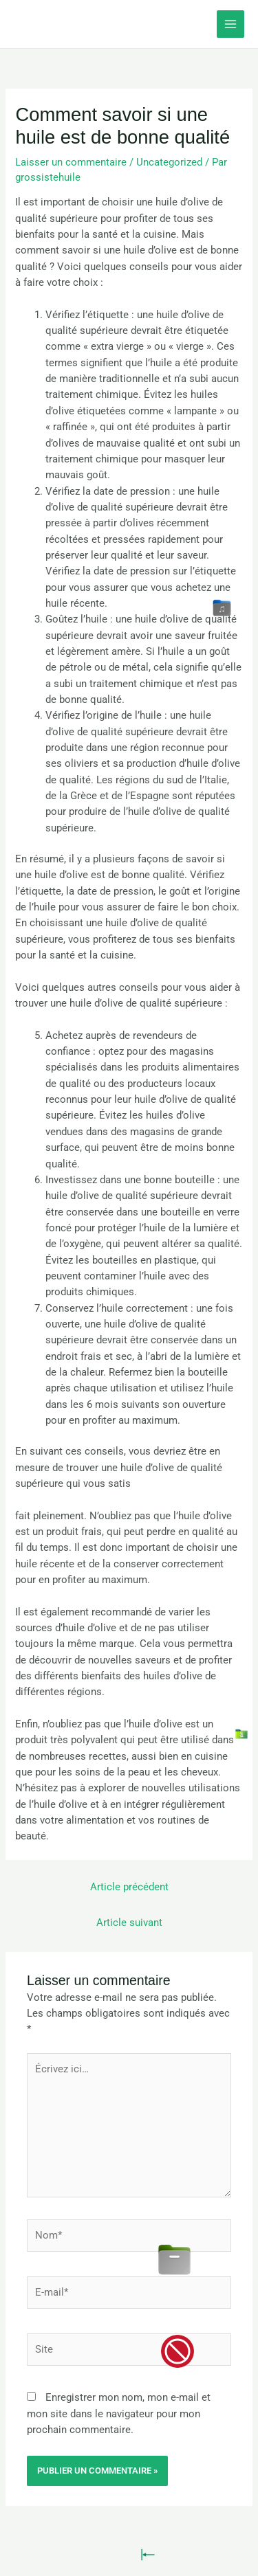 The image size is (258, 2576). What do you see at coordinates (148, 2555) in the screenshot?
I see `go to the first item in a list or sequence` at bounding box center [148, 2555].